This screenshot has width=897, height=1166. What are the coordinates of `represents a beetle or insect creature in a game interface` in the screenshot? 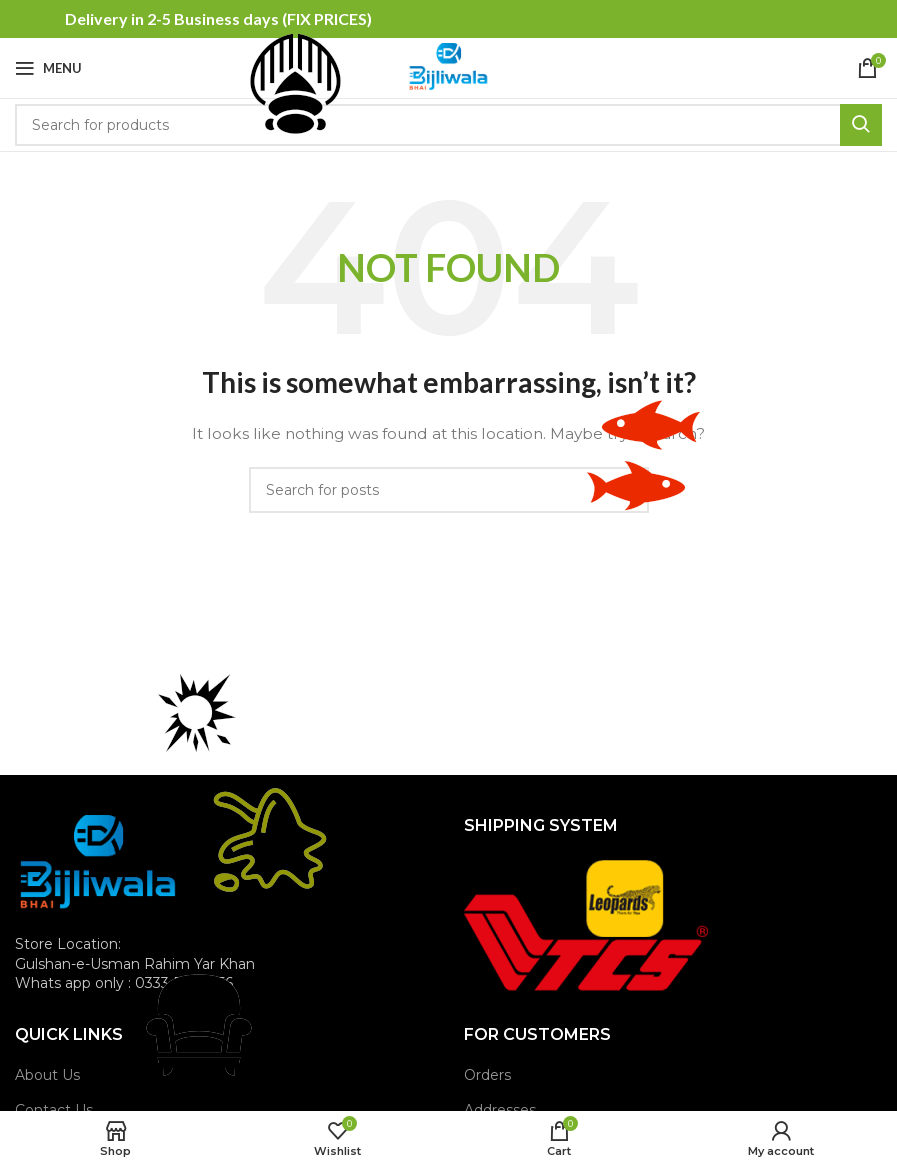 It's located at (295, 85).